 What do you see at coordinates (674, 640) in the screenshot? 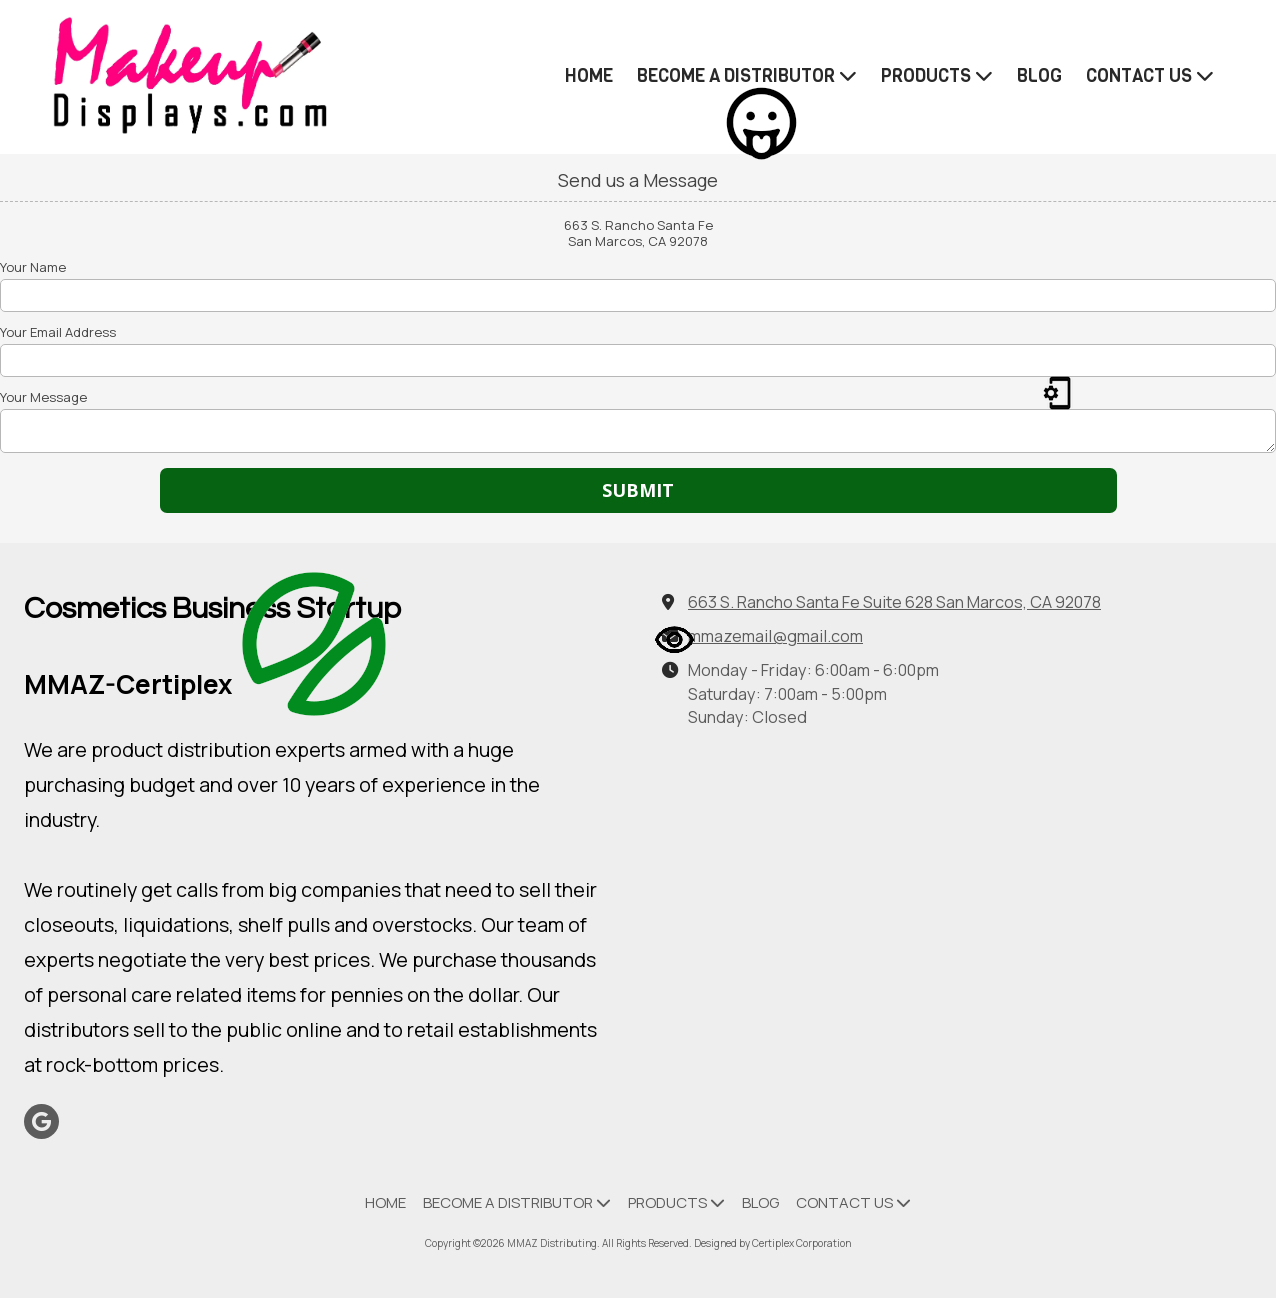
I see `toggle visibility of an item` at bounding box center [674, 640].